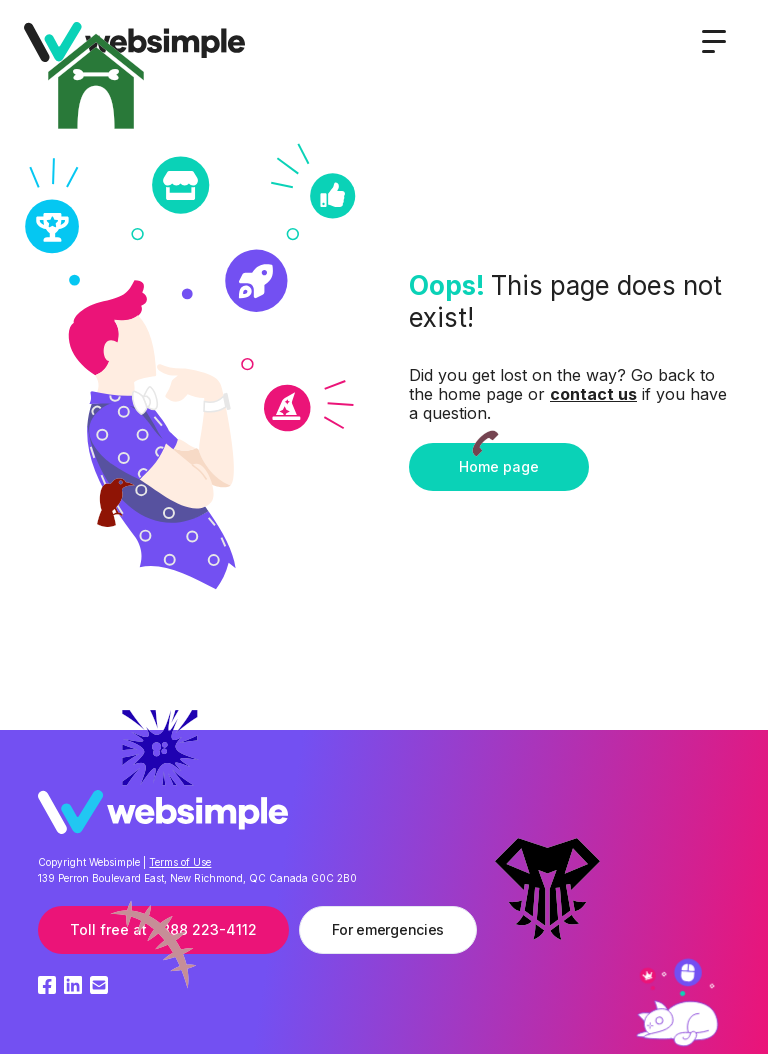  I want to click on raven or crow icon for a messaging or mail feature, so click(110, 502).